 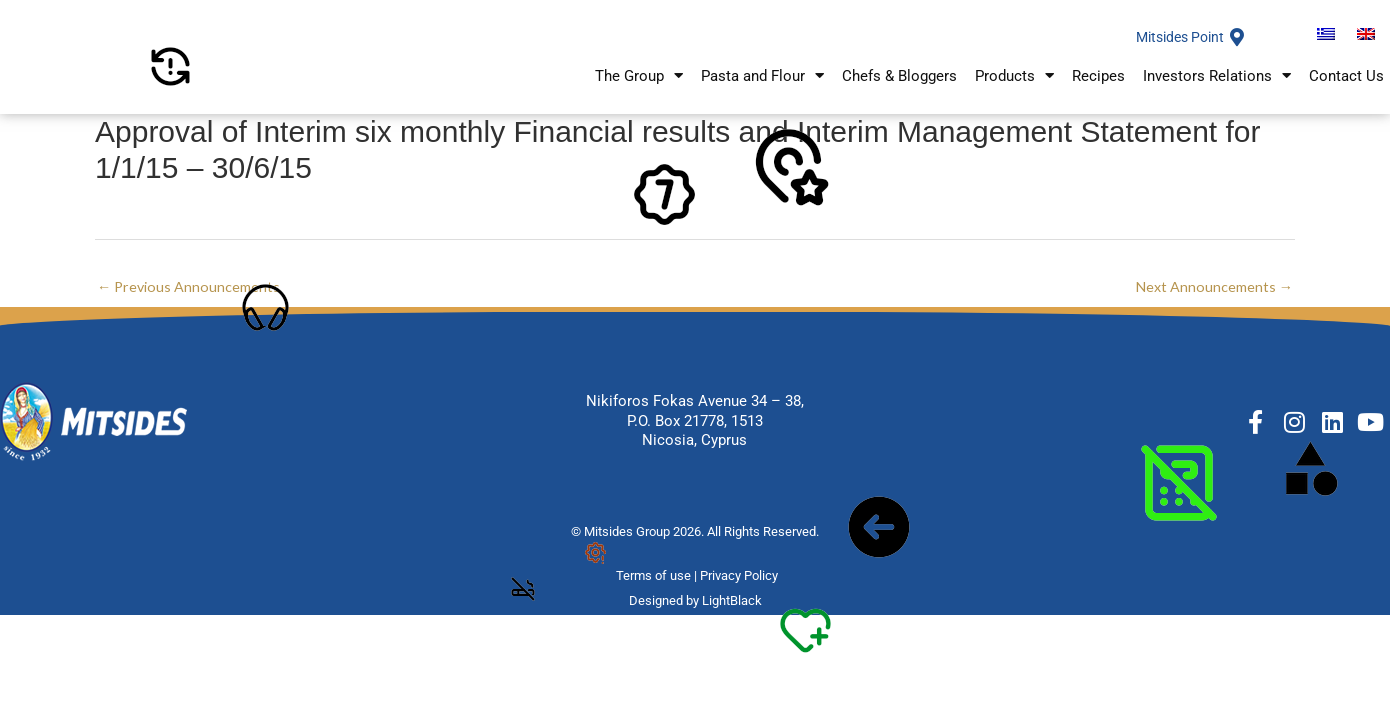 I want to click on settings require attention or action, so click(x=595, y=552).